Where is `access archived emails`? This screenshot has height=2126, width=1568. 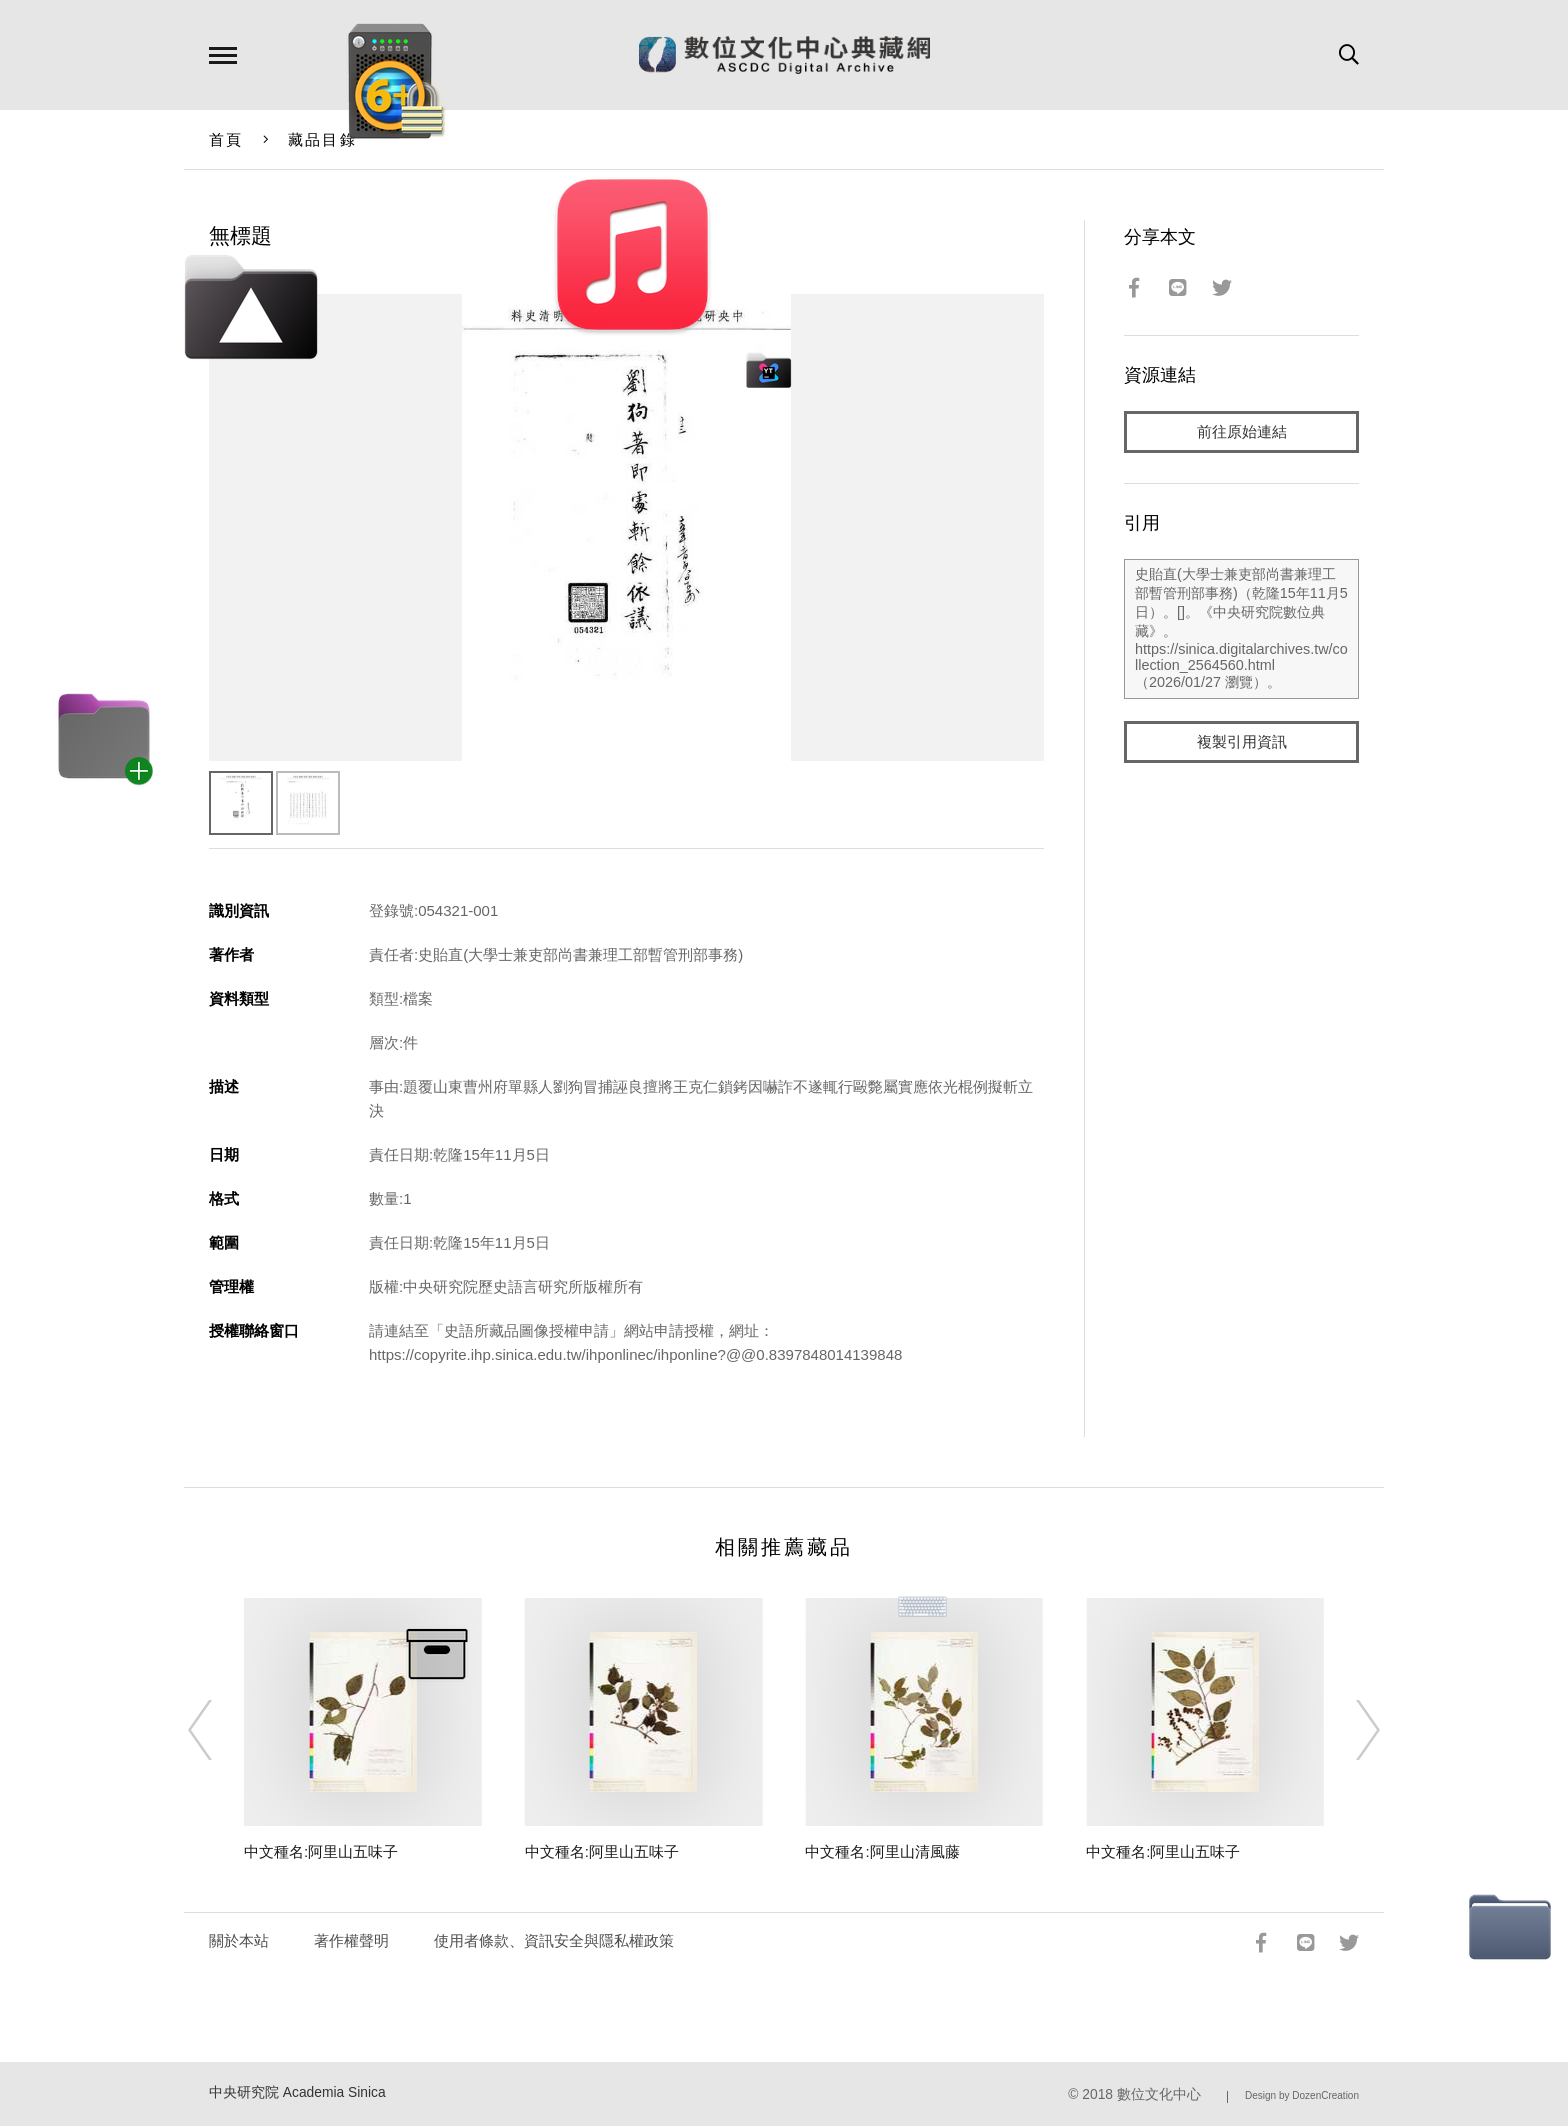
access archived emails is located at coordinates (437, 1653).